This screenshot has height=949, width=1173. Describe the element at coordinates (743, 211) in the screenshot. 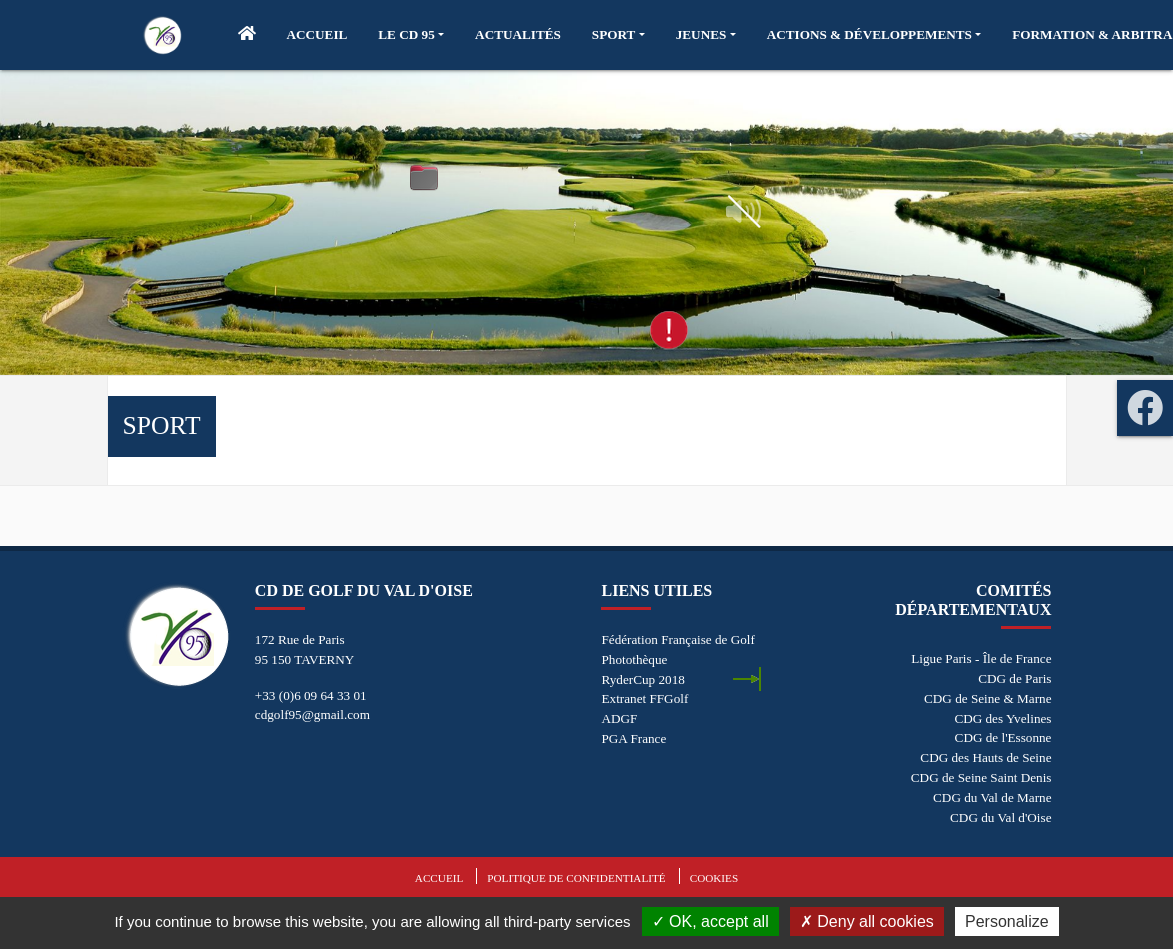

I see `indicates audio is muted` at that location.